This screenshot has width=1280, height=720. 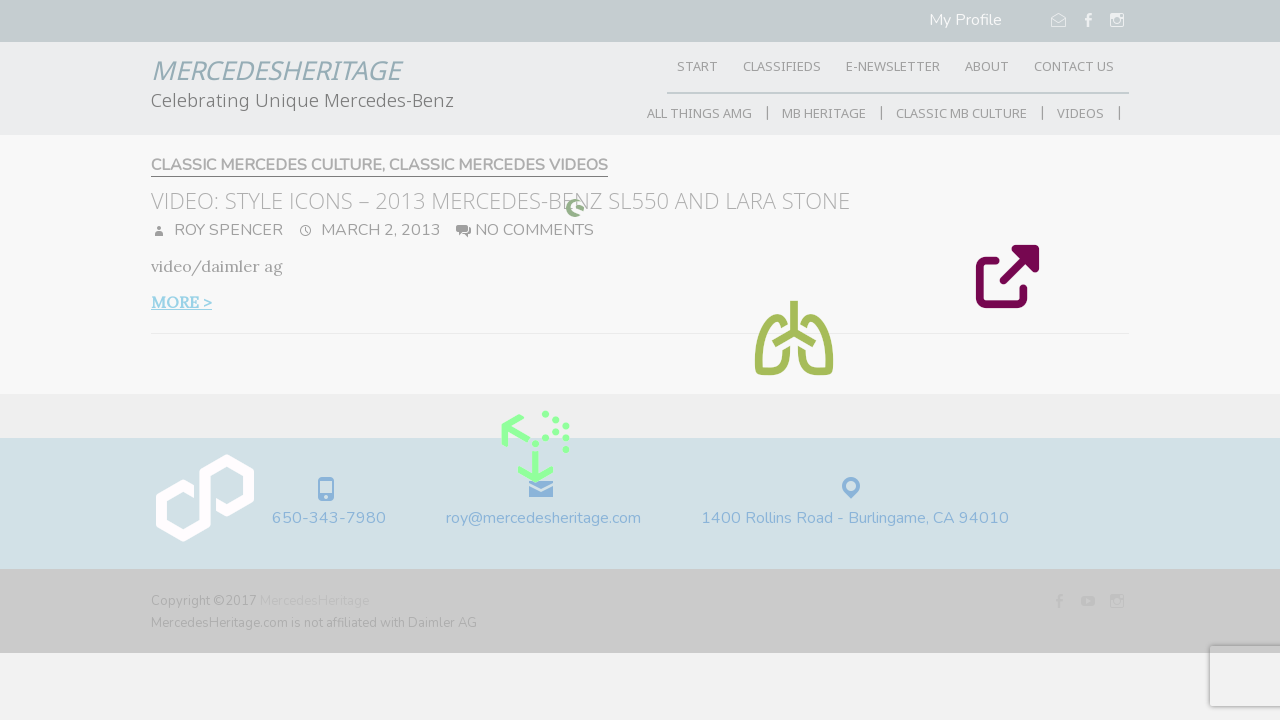 What do you see at coordinates (205, 498) in the screenshot?
I see `polygon blockchain network logo` at bounding box center [205, 498].